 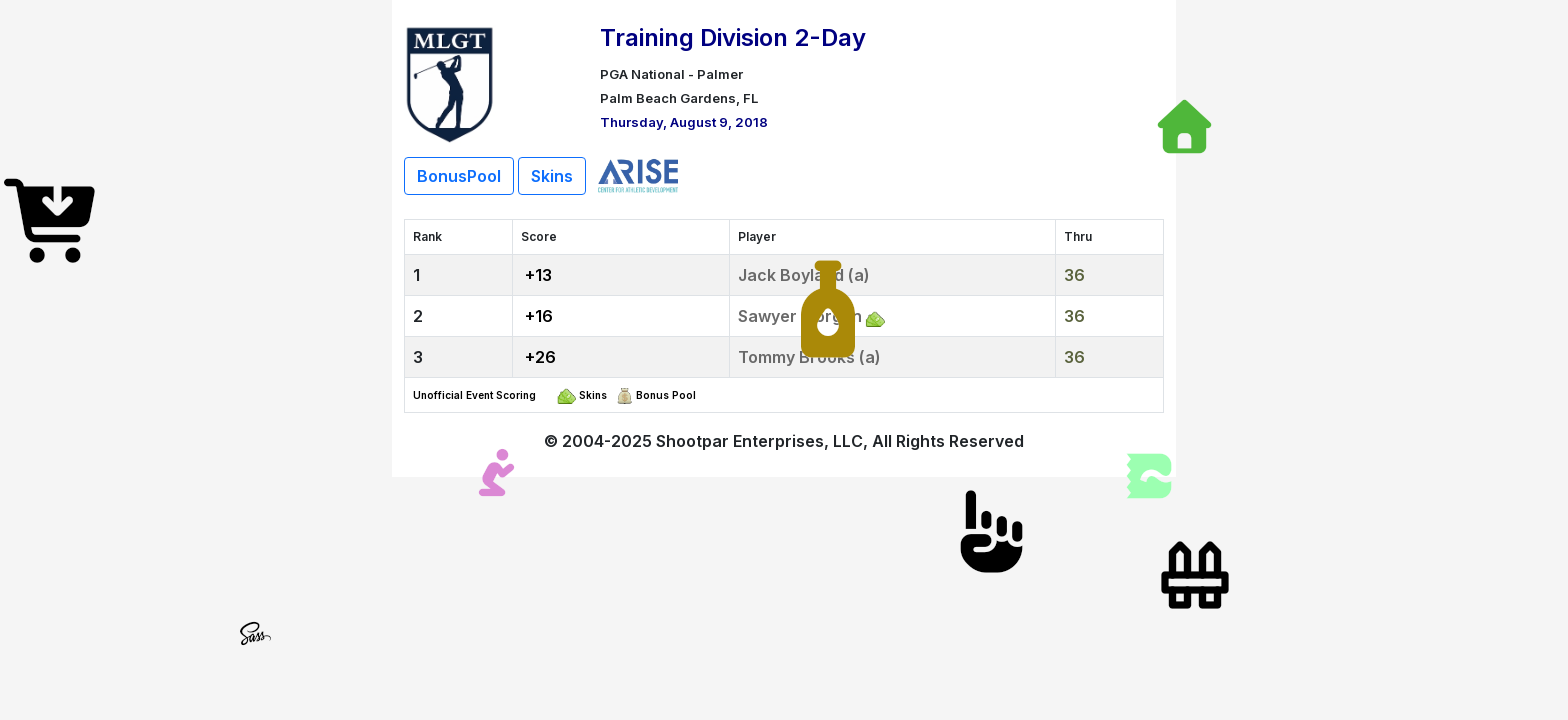 What do you see at coordinates (828, 309) in the screenshot?
I see `indicates liquid medication or dosage` at bounding box center [828, 309].